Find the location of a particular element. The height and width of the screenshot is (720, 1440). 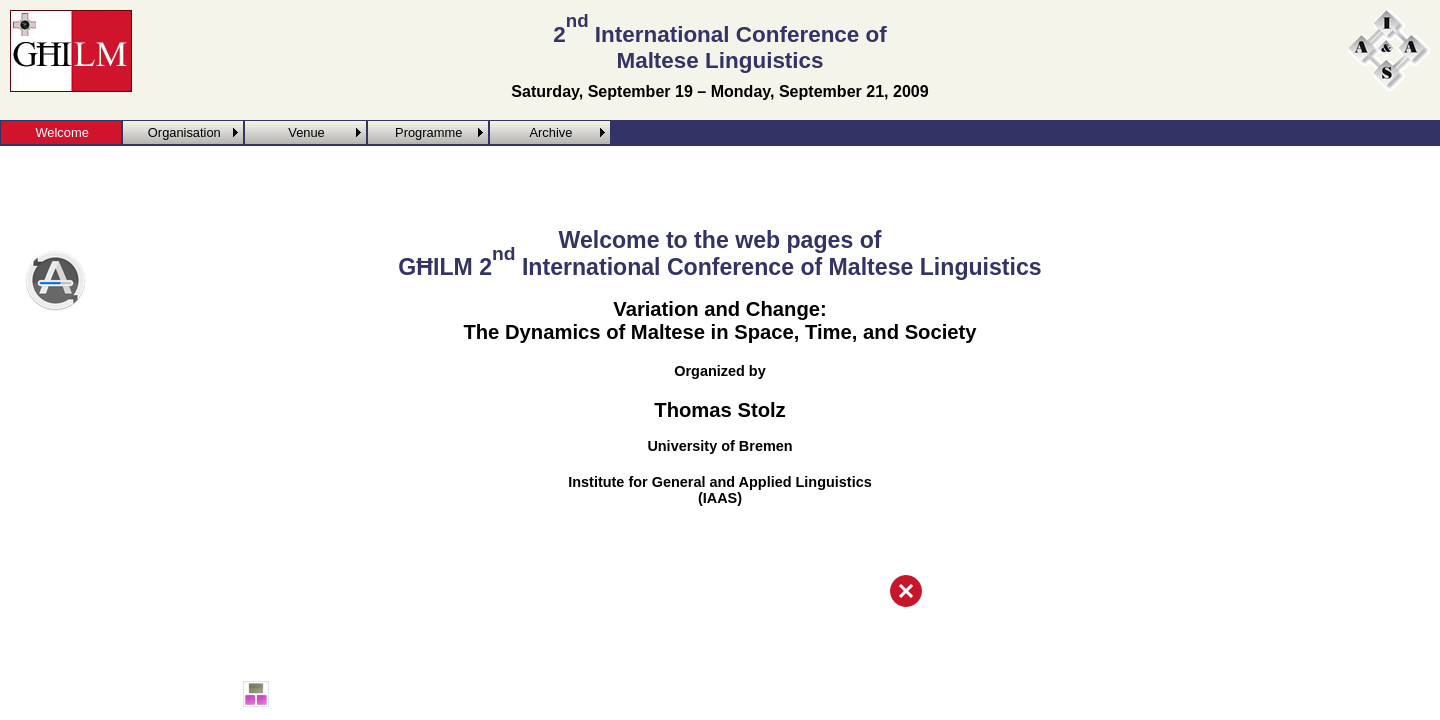

open the software updater application is located at coordinates (55, 280).